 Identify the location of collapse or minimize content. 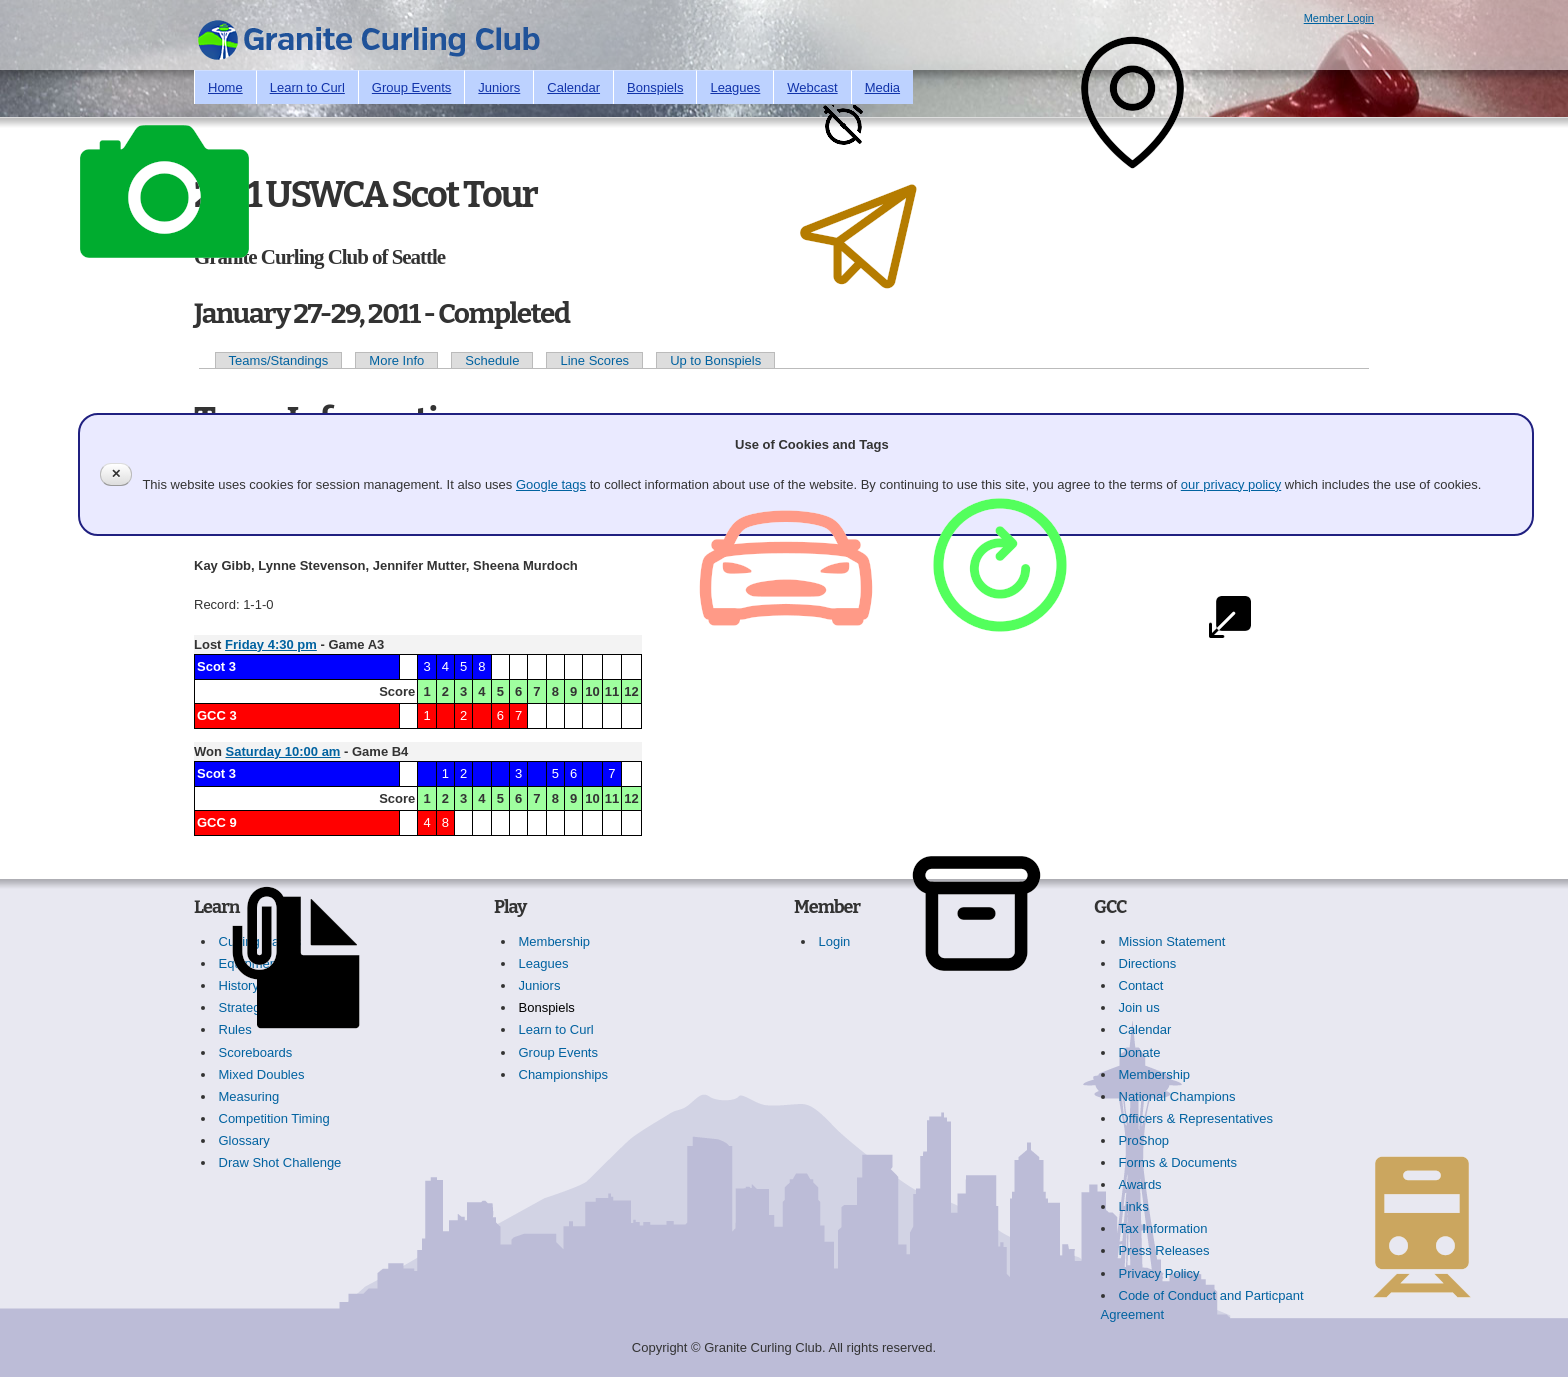
(1230, 617).